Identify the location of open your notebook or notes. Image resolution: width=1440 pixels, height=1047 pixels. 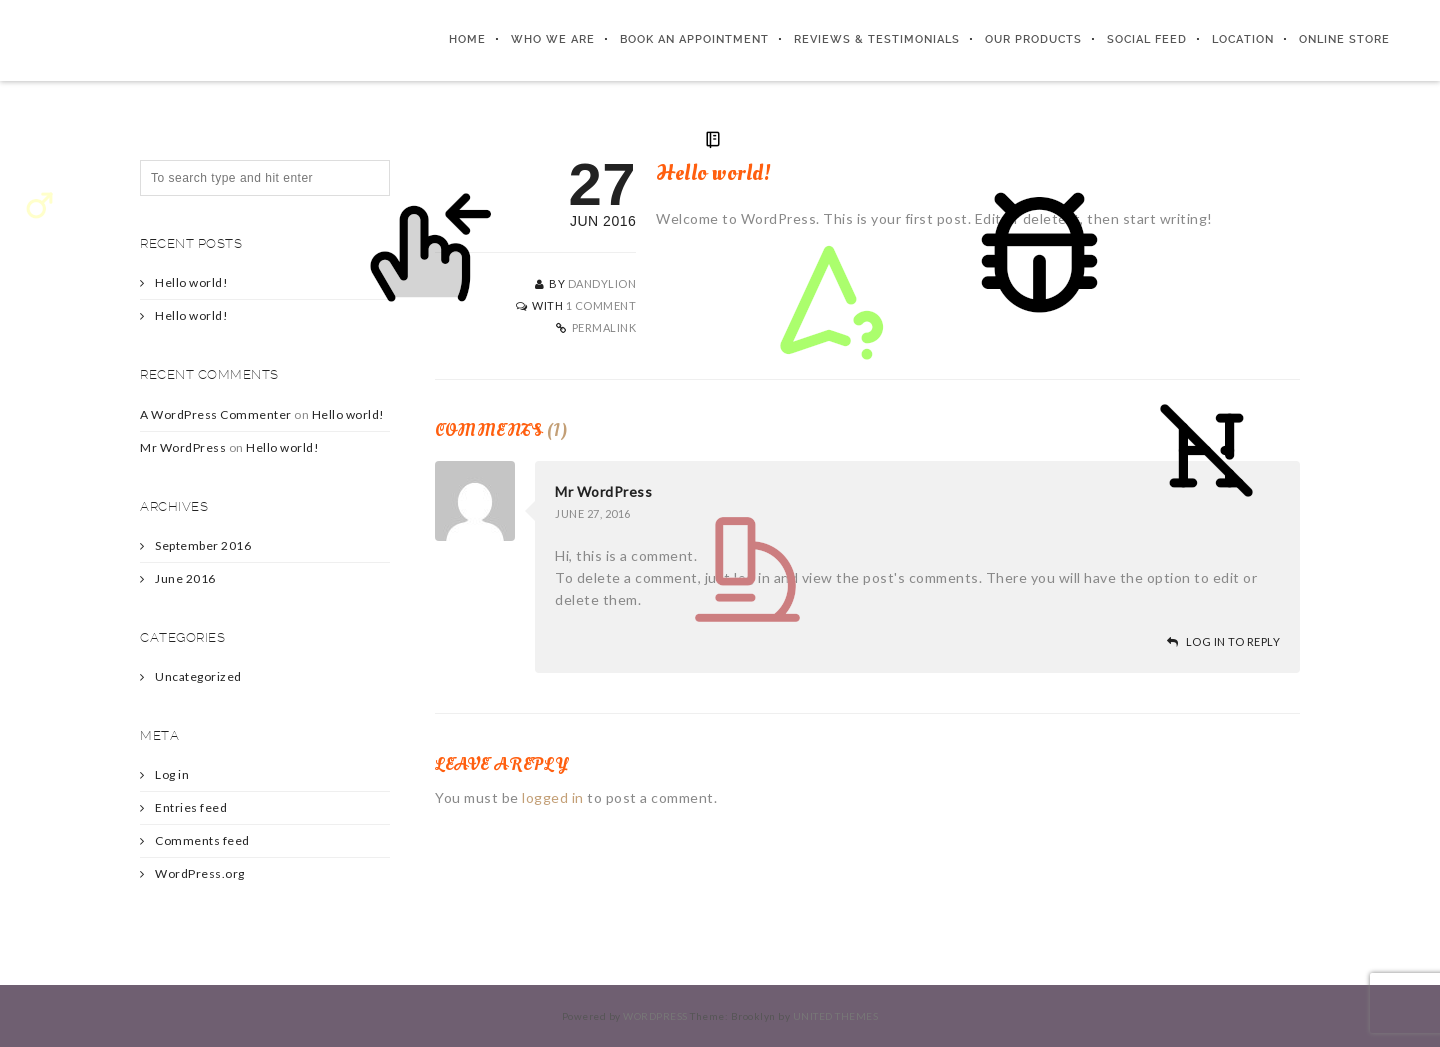
(713, 139).